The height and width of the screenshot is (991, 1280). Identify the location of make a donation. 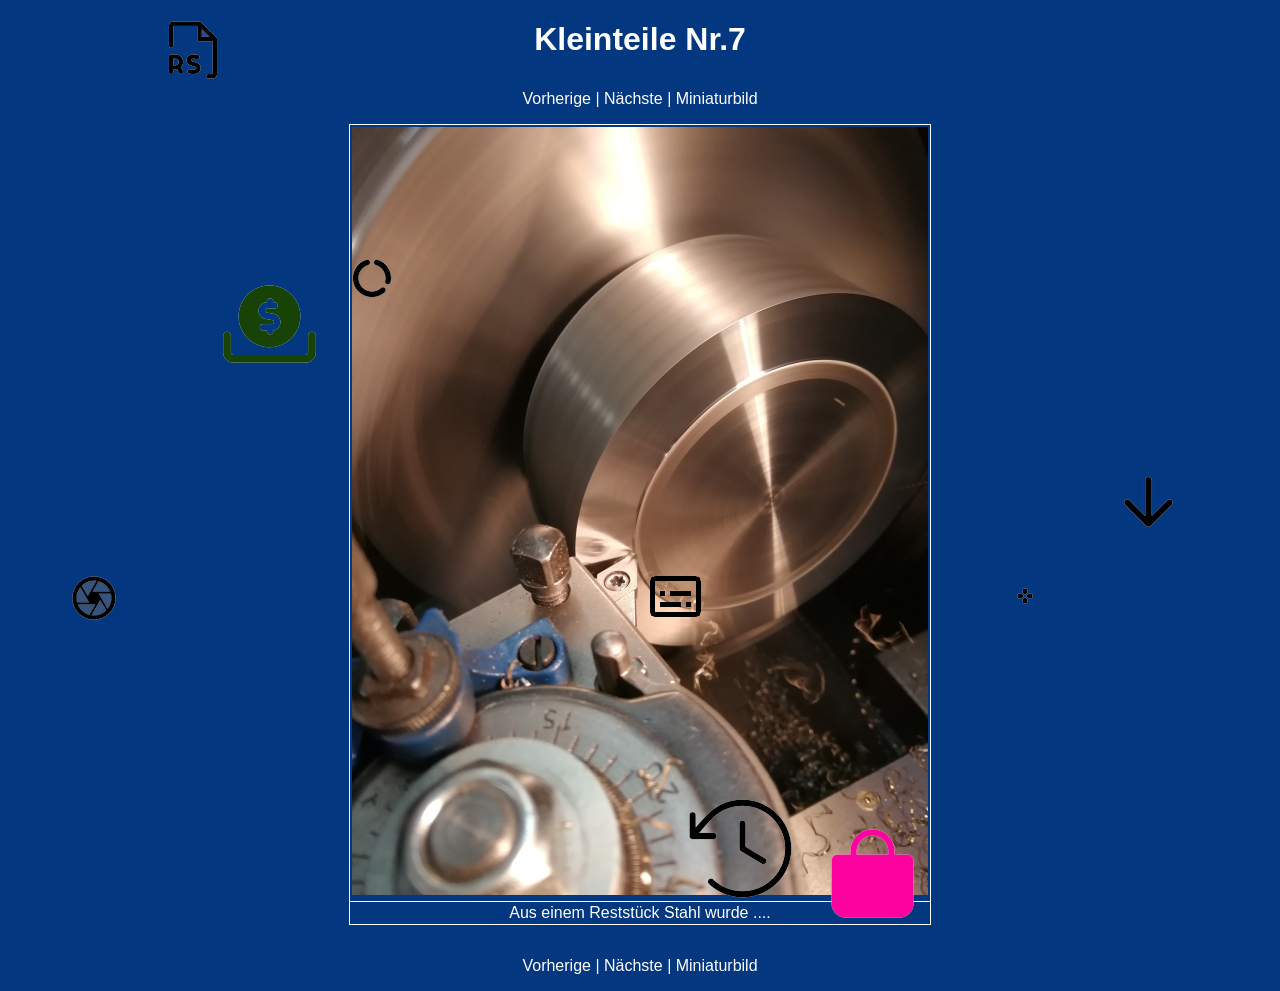
(269, 321).